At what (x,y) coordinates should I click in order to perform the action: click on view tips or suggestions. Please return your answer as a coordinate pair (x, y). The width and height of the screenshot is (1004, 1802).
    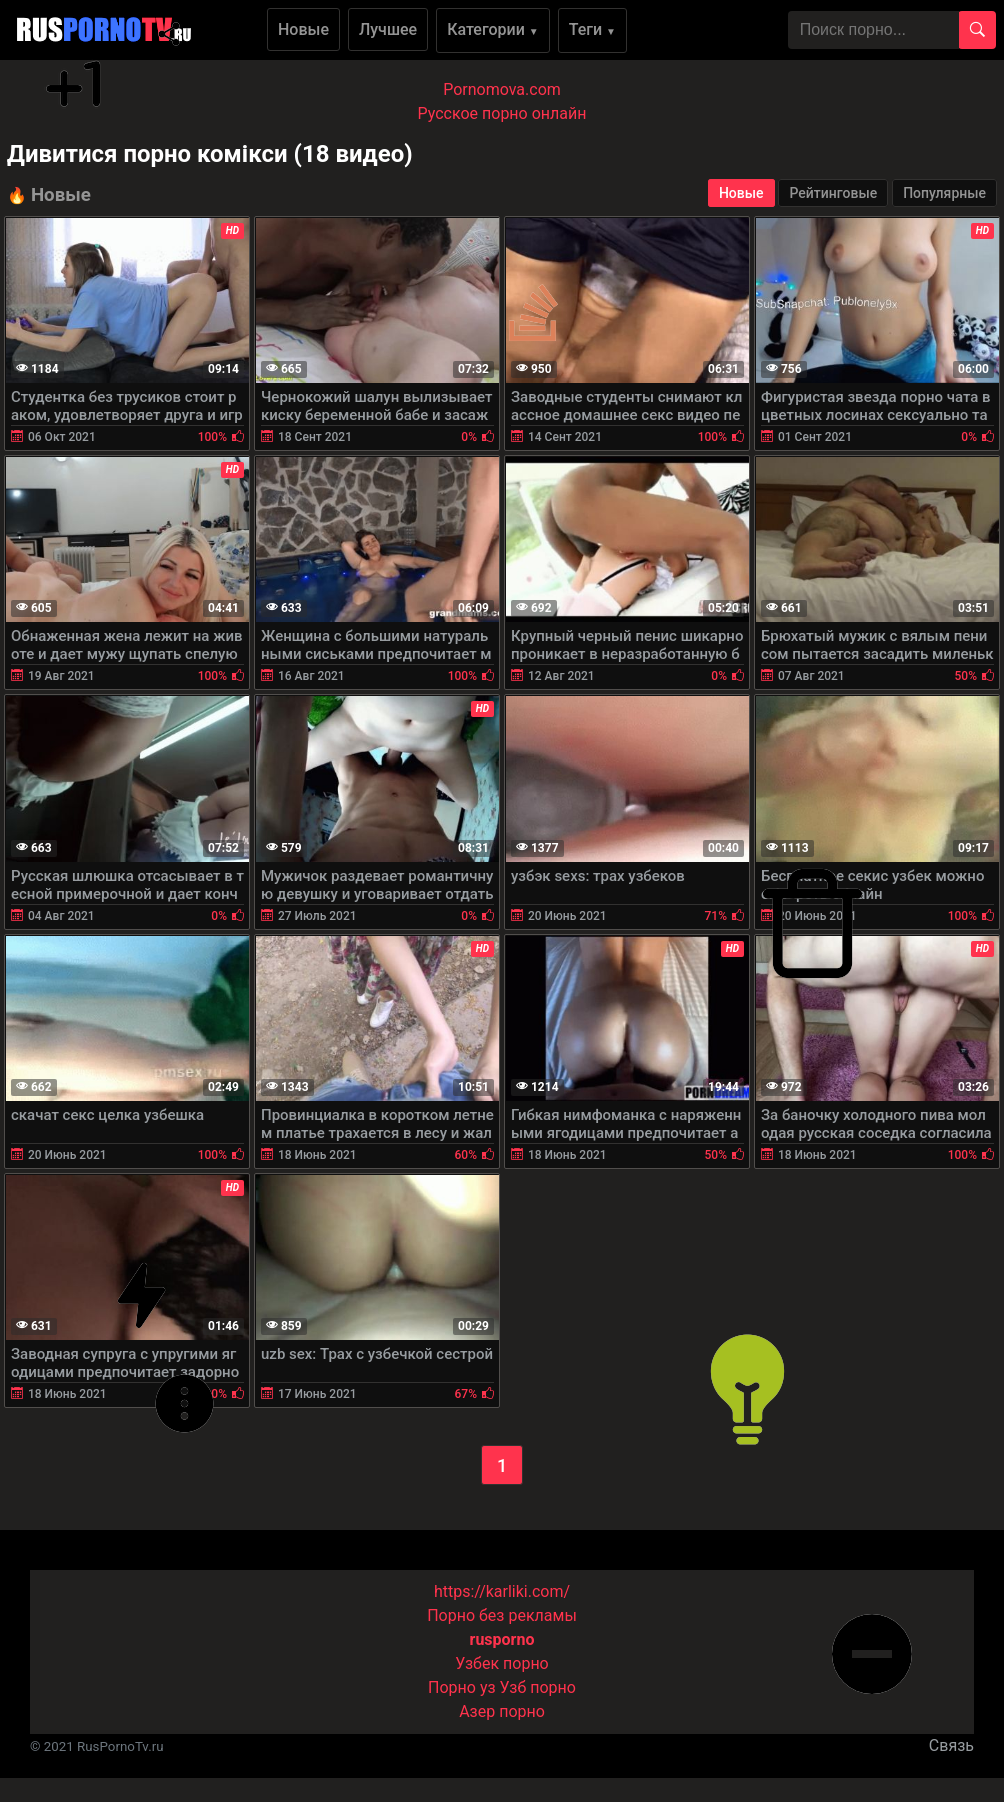
    Looking at the image, I should click on (747, 1389).